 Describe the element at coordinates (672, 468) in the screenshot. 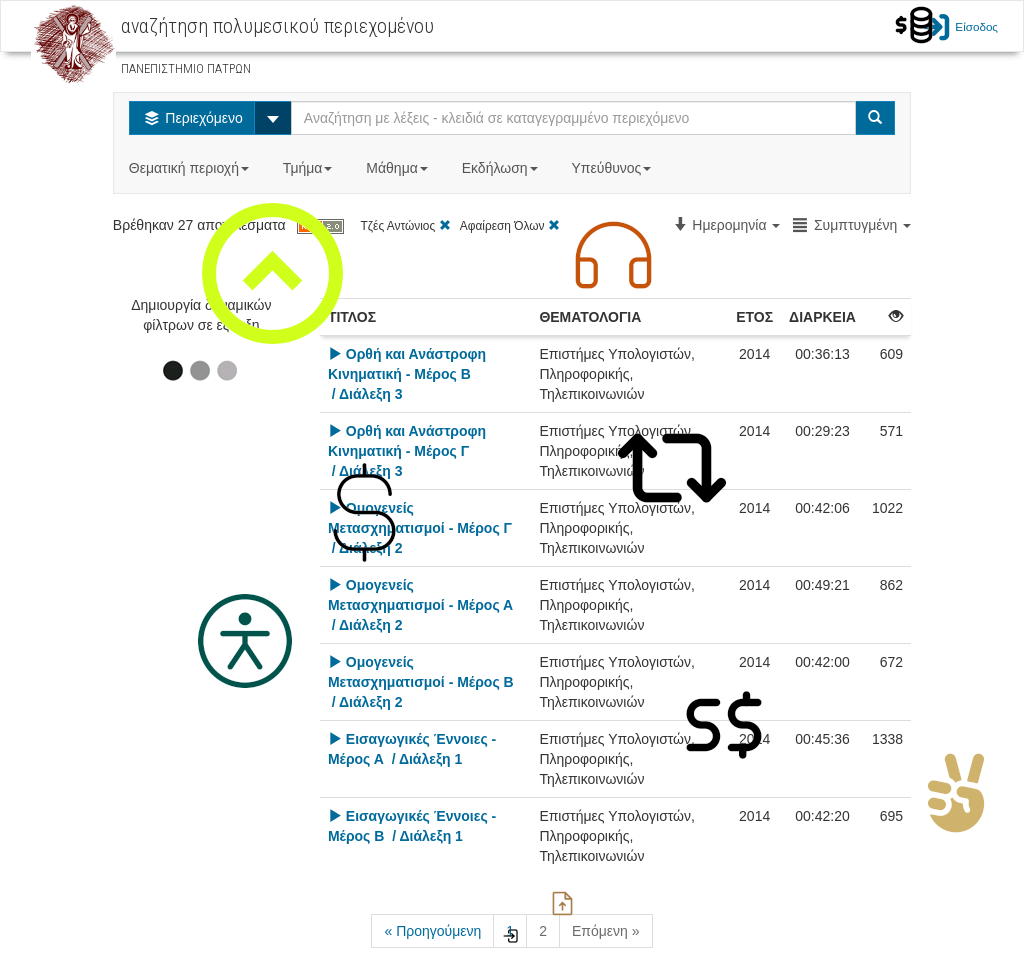

I see `enable repeat or loop playback` at that location.